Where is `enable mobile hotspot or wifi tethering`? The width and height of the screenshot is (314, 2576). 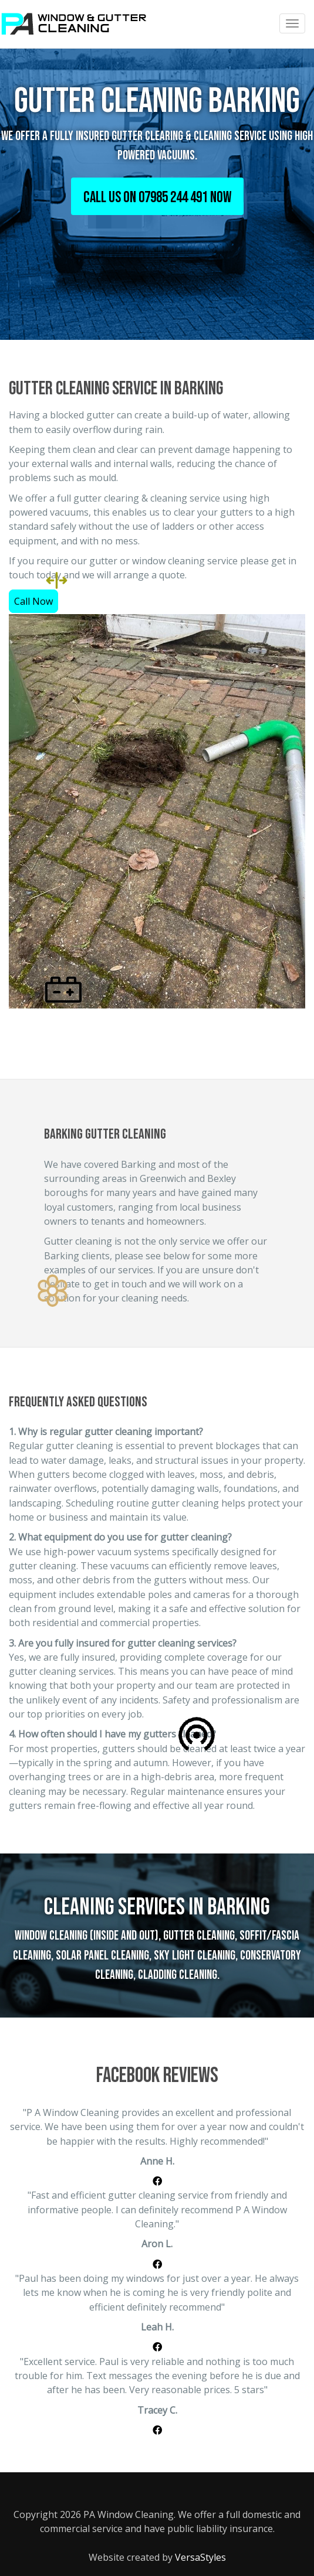
enable mobile hotspot or wifi tethering is located at coordinates (197, 1733).